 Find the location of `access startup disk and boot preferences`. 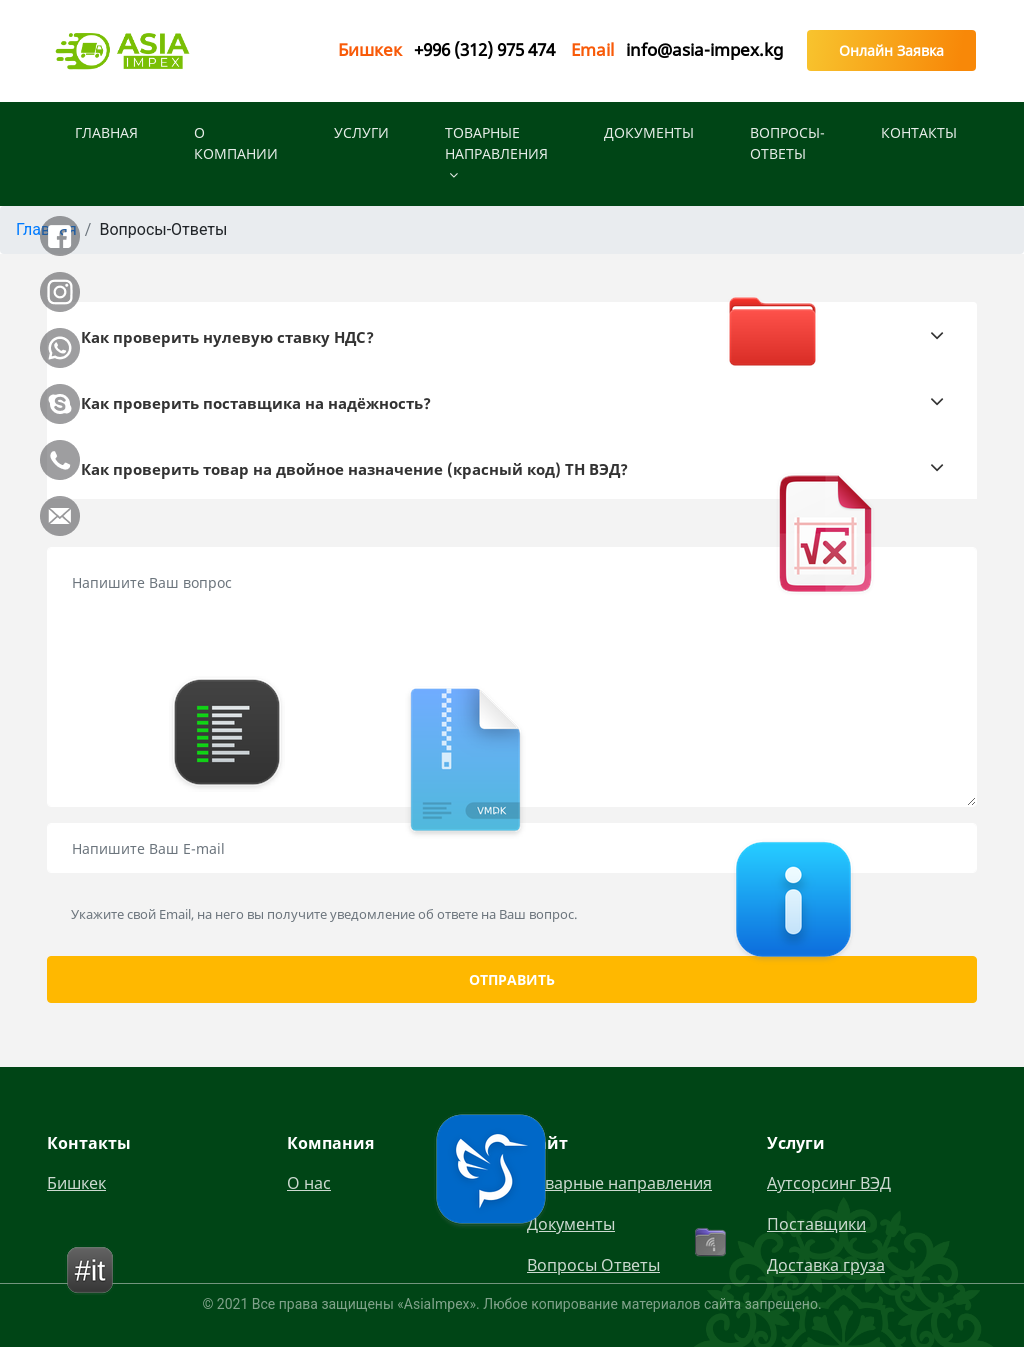

access startup disk and boot preferences is located at coordinates (227, 734).